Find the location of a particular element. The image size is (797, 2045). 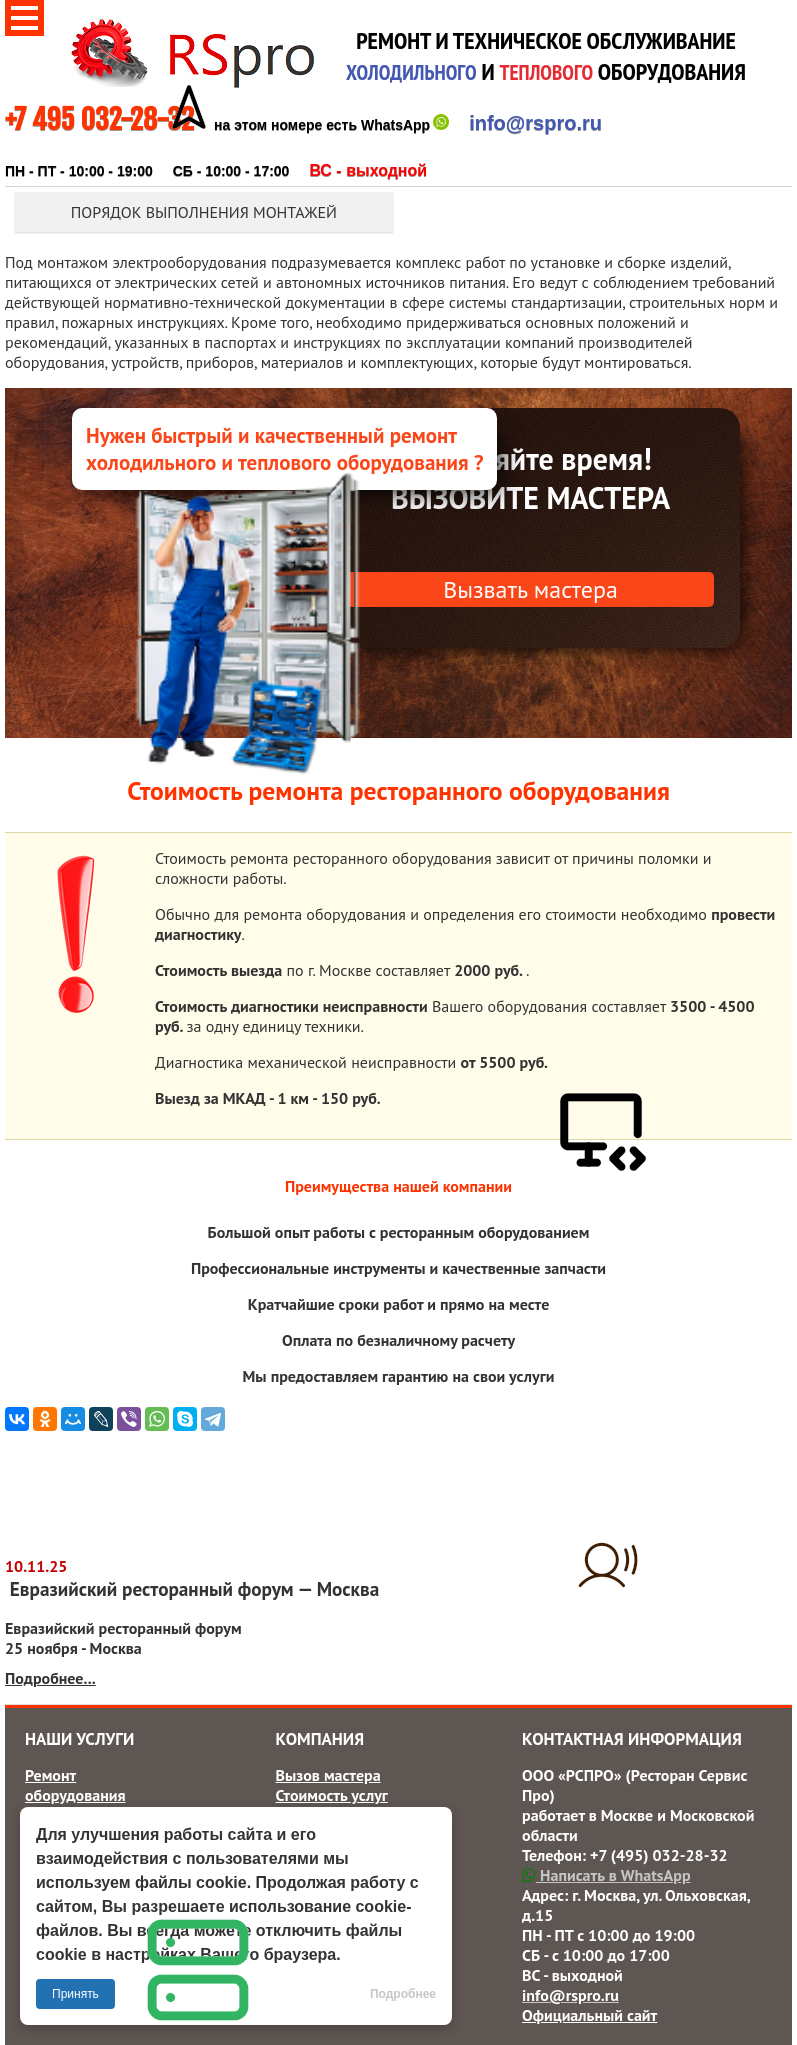

access server settings or status is located at coordinates (198, 1970).